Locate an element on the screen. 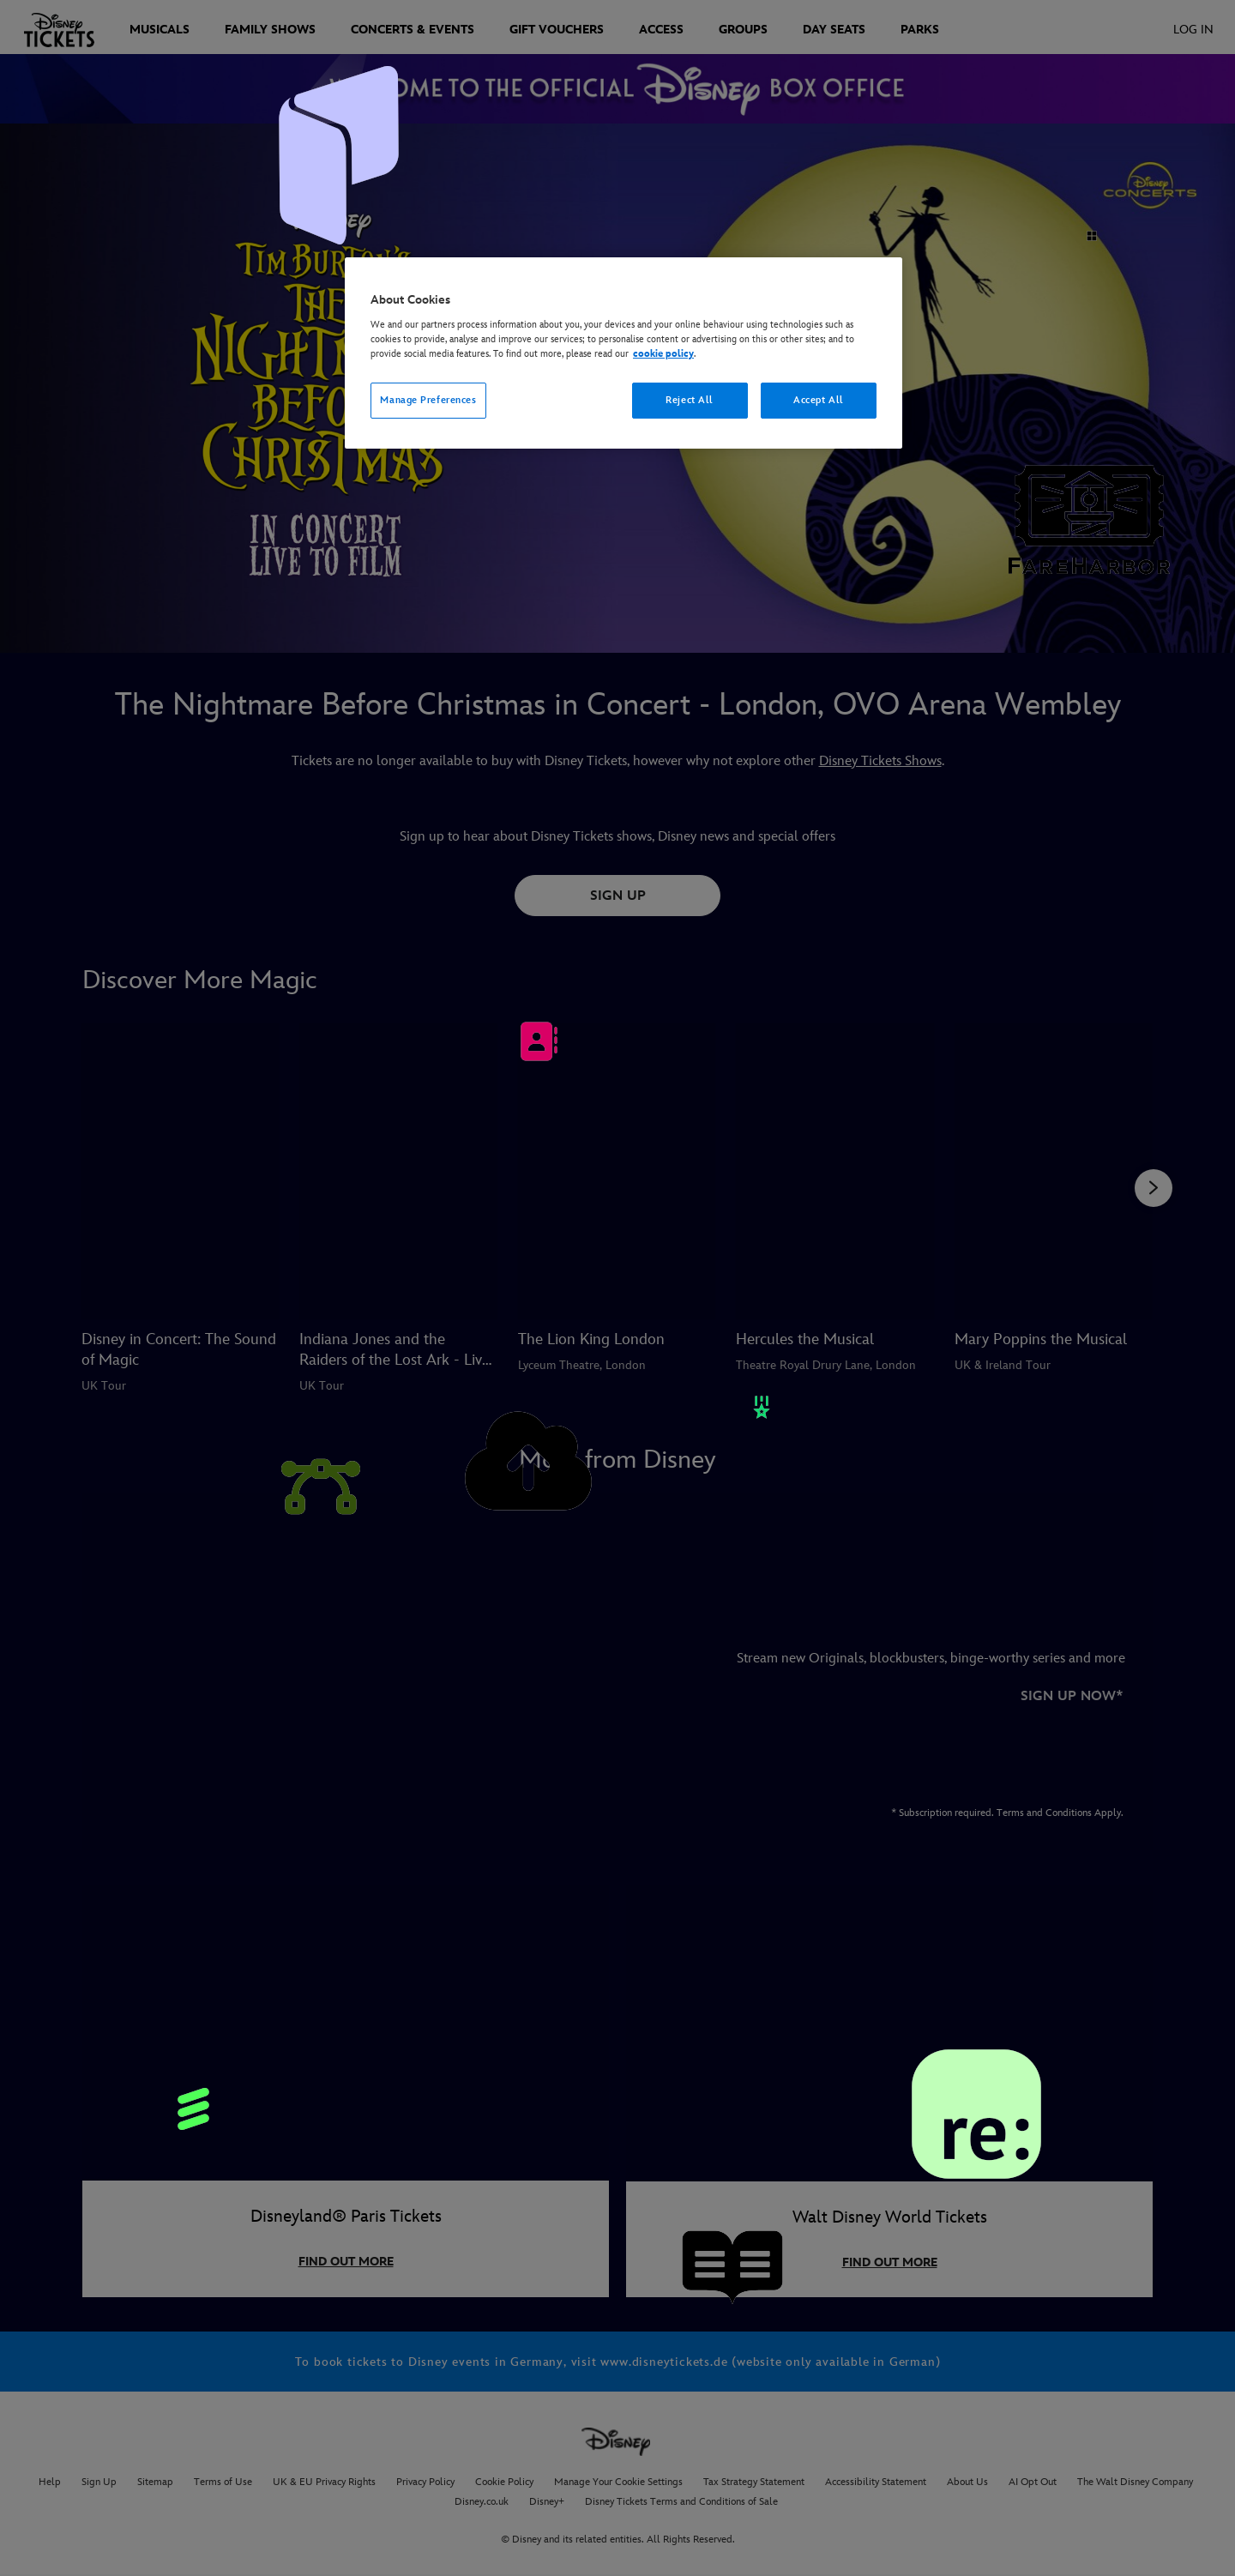 The height and width of the screenshot is (2576, 1235). edit vector path curves is located at coordinates (321, 1487).